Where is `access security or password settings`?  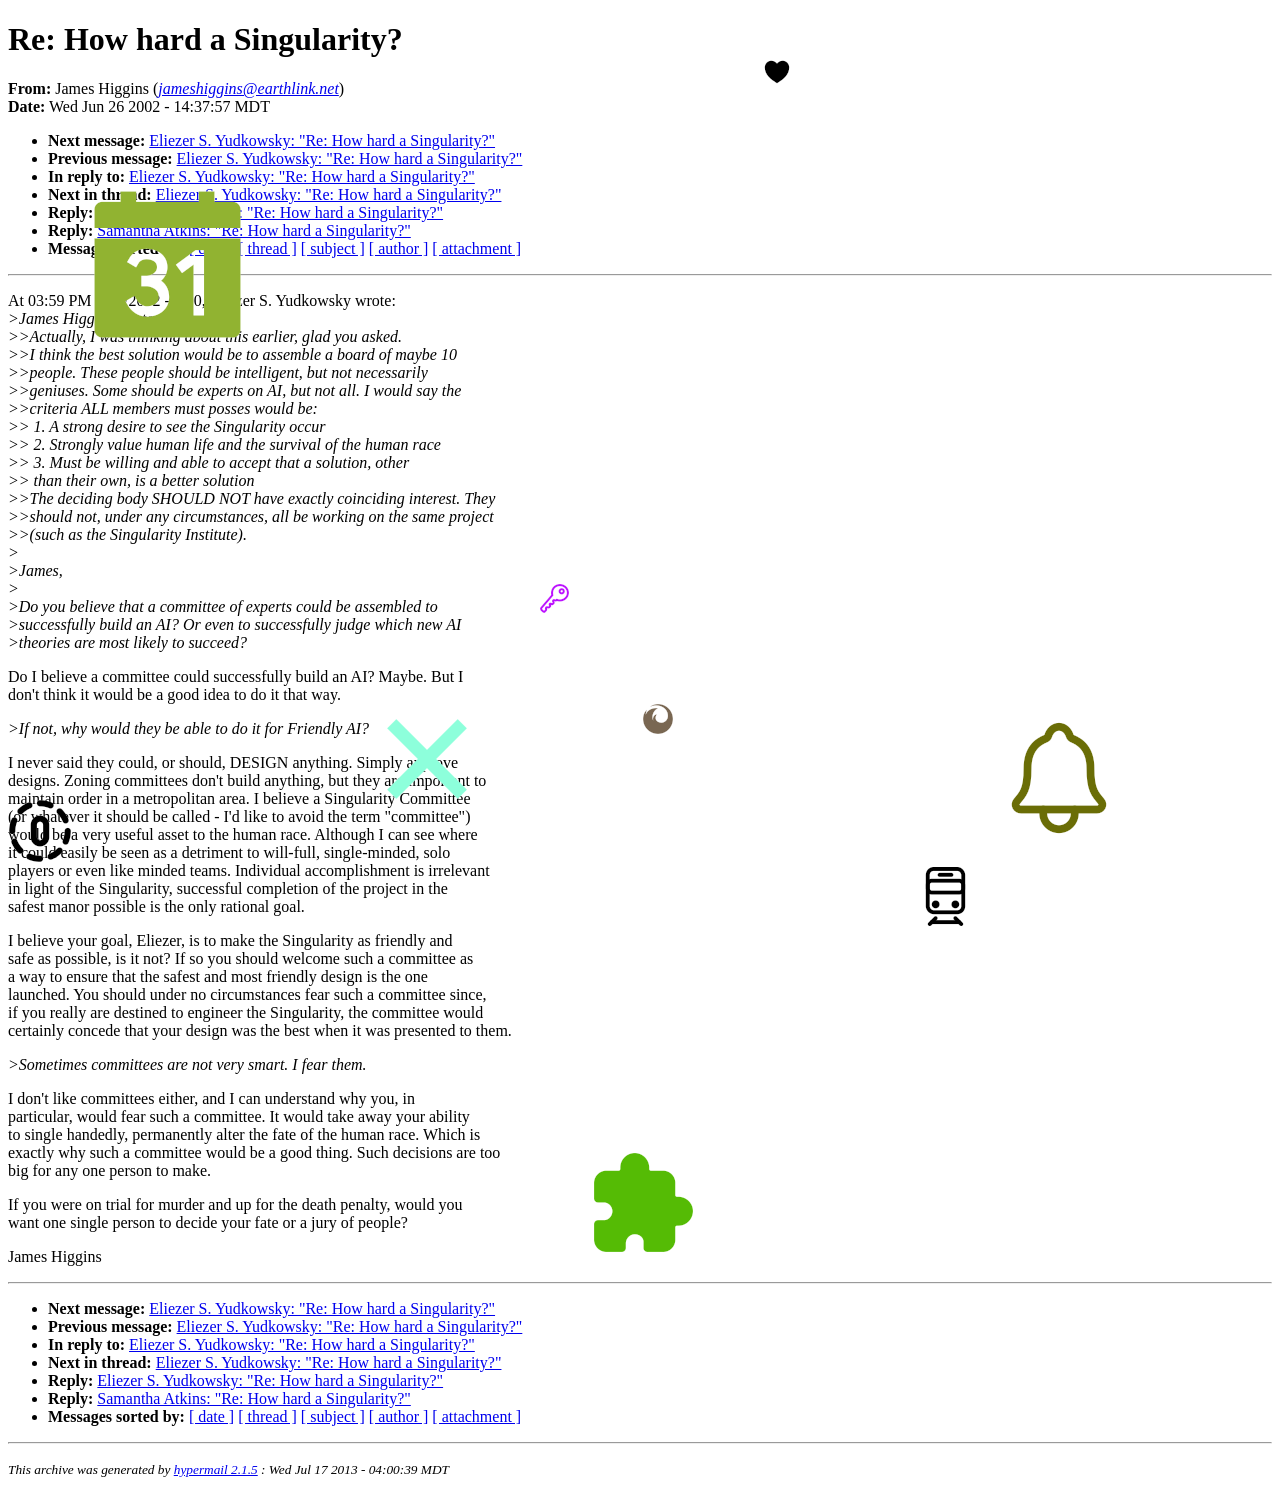 access security or password settings is located at coordinates (554, 598).